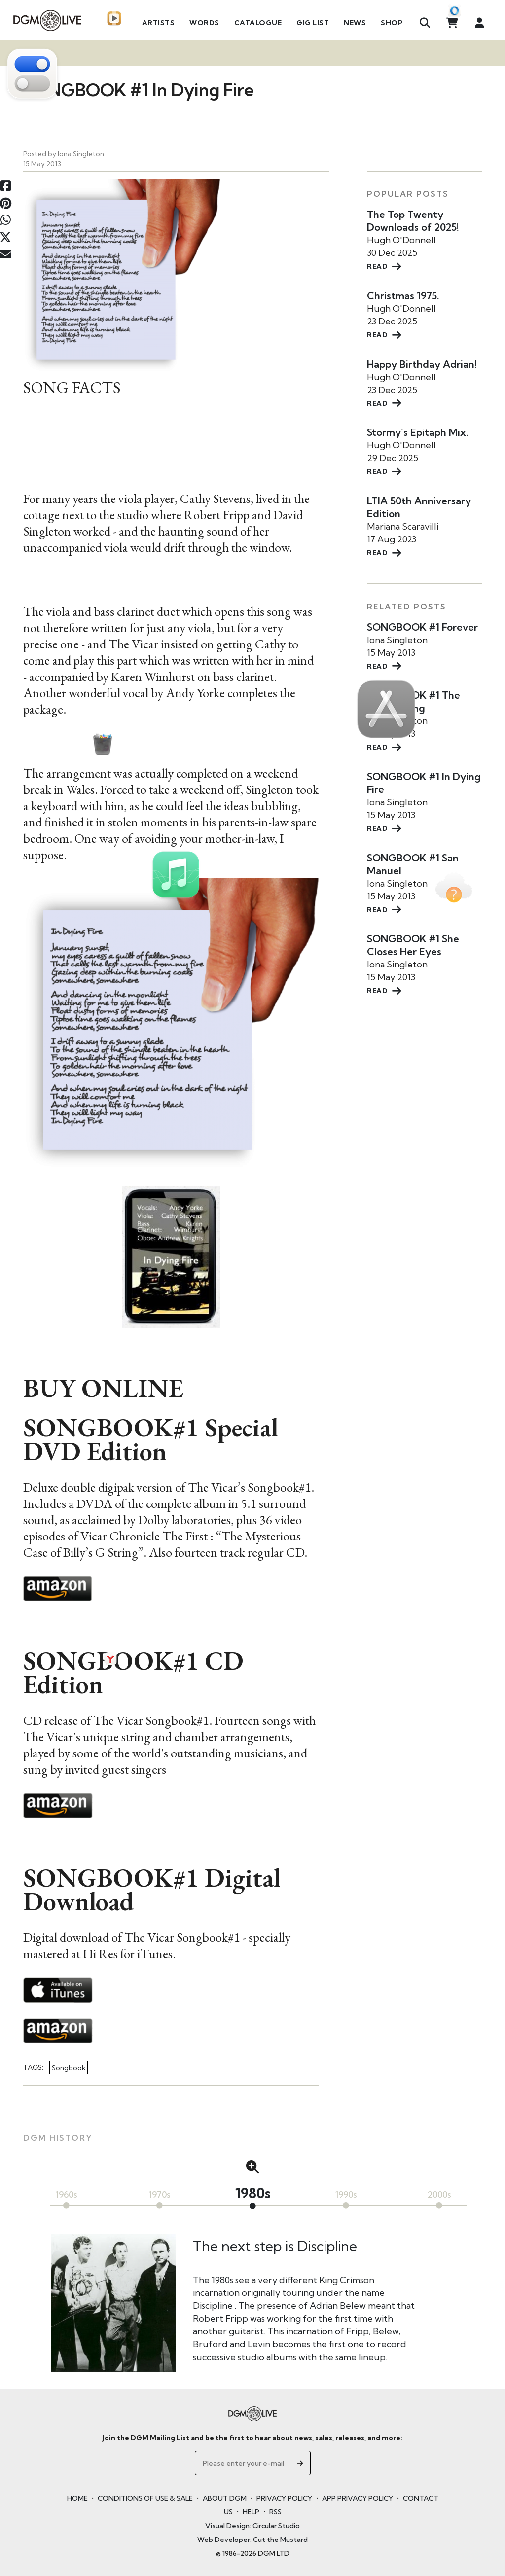 This screenshot has height=2576, width=505. What do you see at coordinates (32, 73) in the screenshot?
I see `open gnome tweaks to customize system settings` at bounding box center [32, 73].